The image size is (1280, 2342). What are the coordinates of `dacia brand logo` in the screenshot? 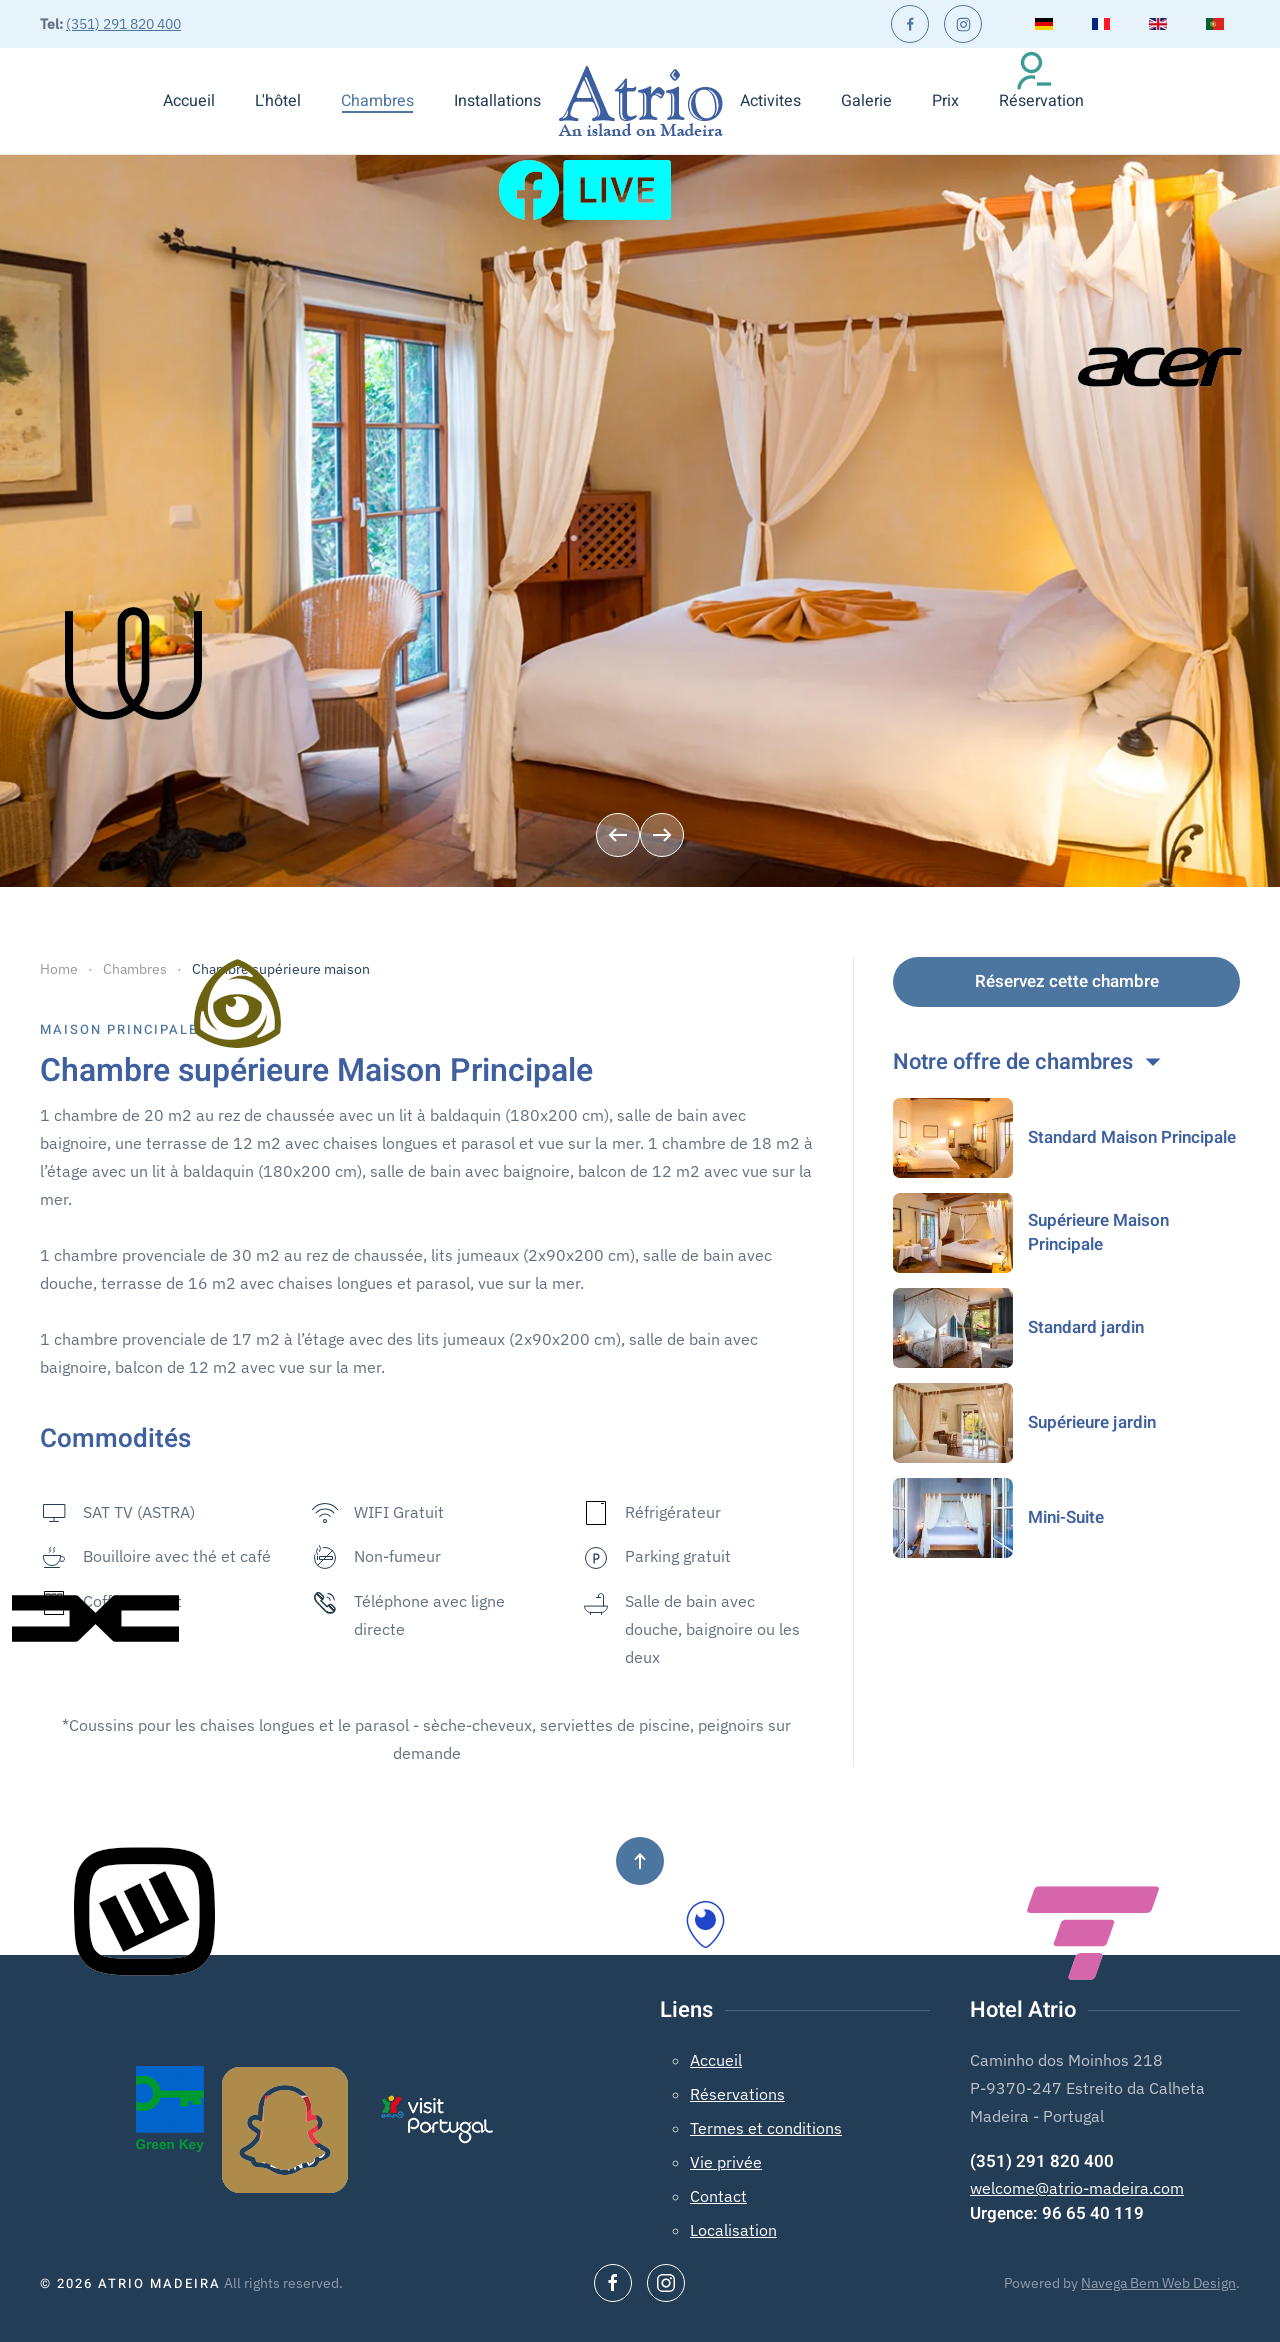 It's located at (95, 1618).